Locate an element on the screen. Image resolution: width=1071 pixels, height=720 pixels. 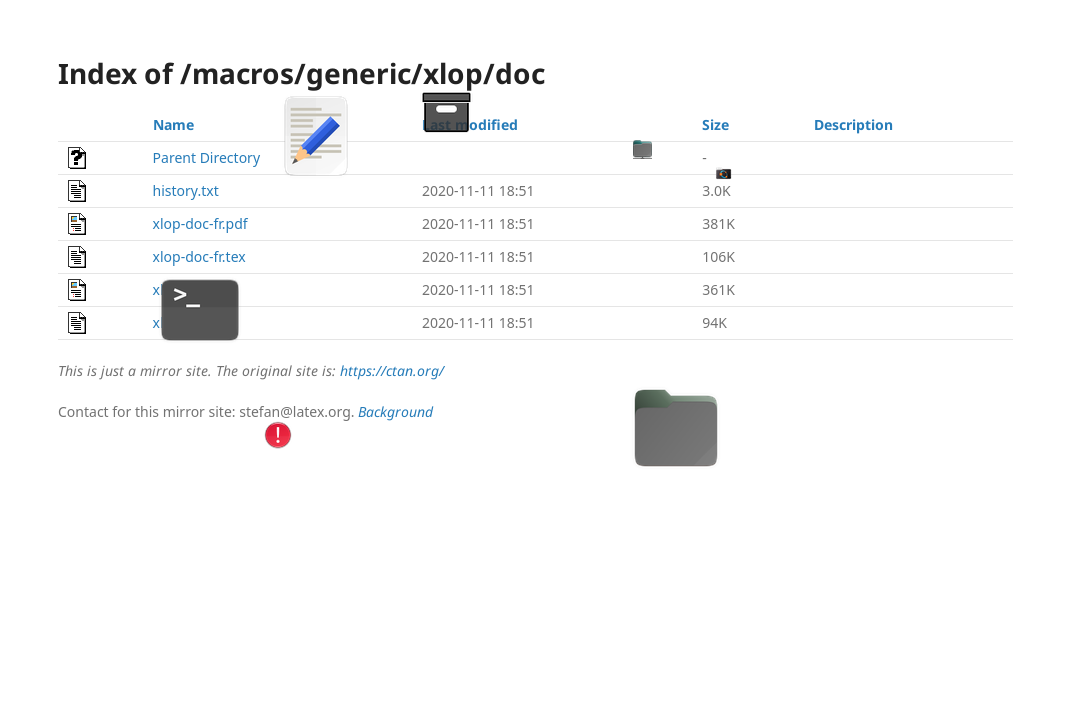
view archived emails is located at coordinates (446, 111).